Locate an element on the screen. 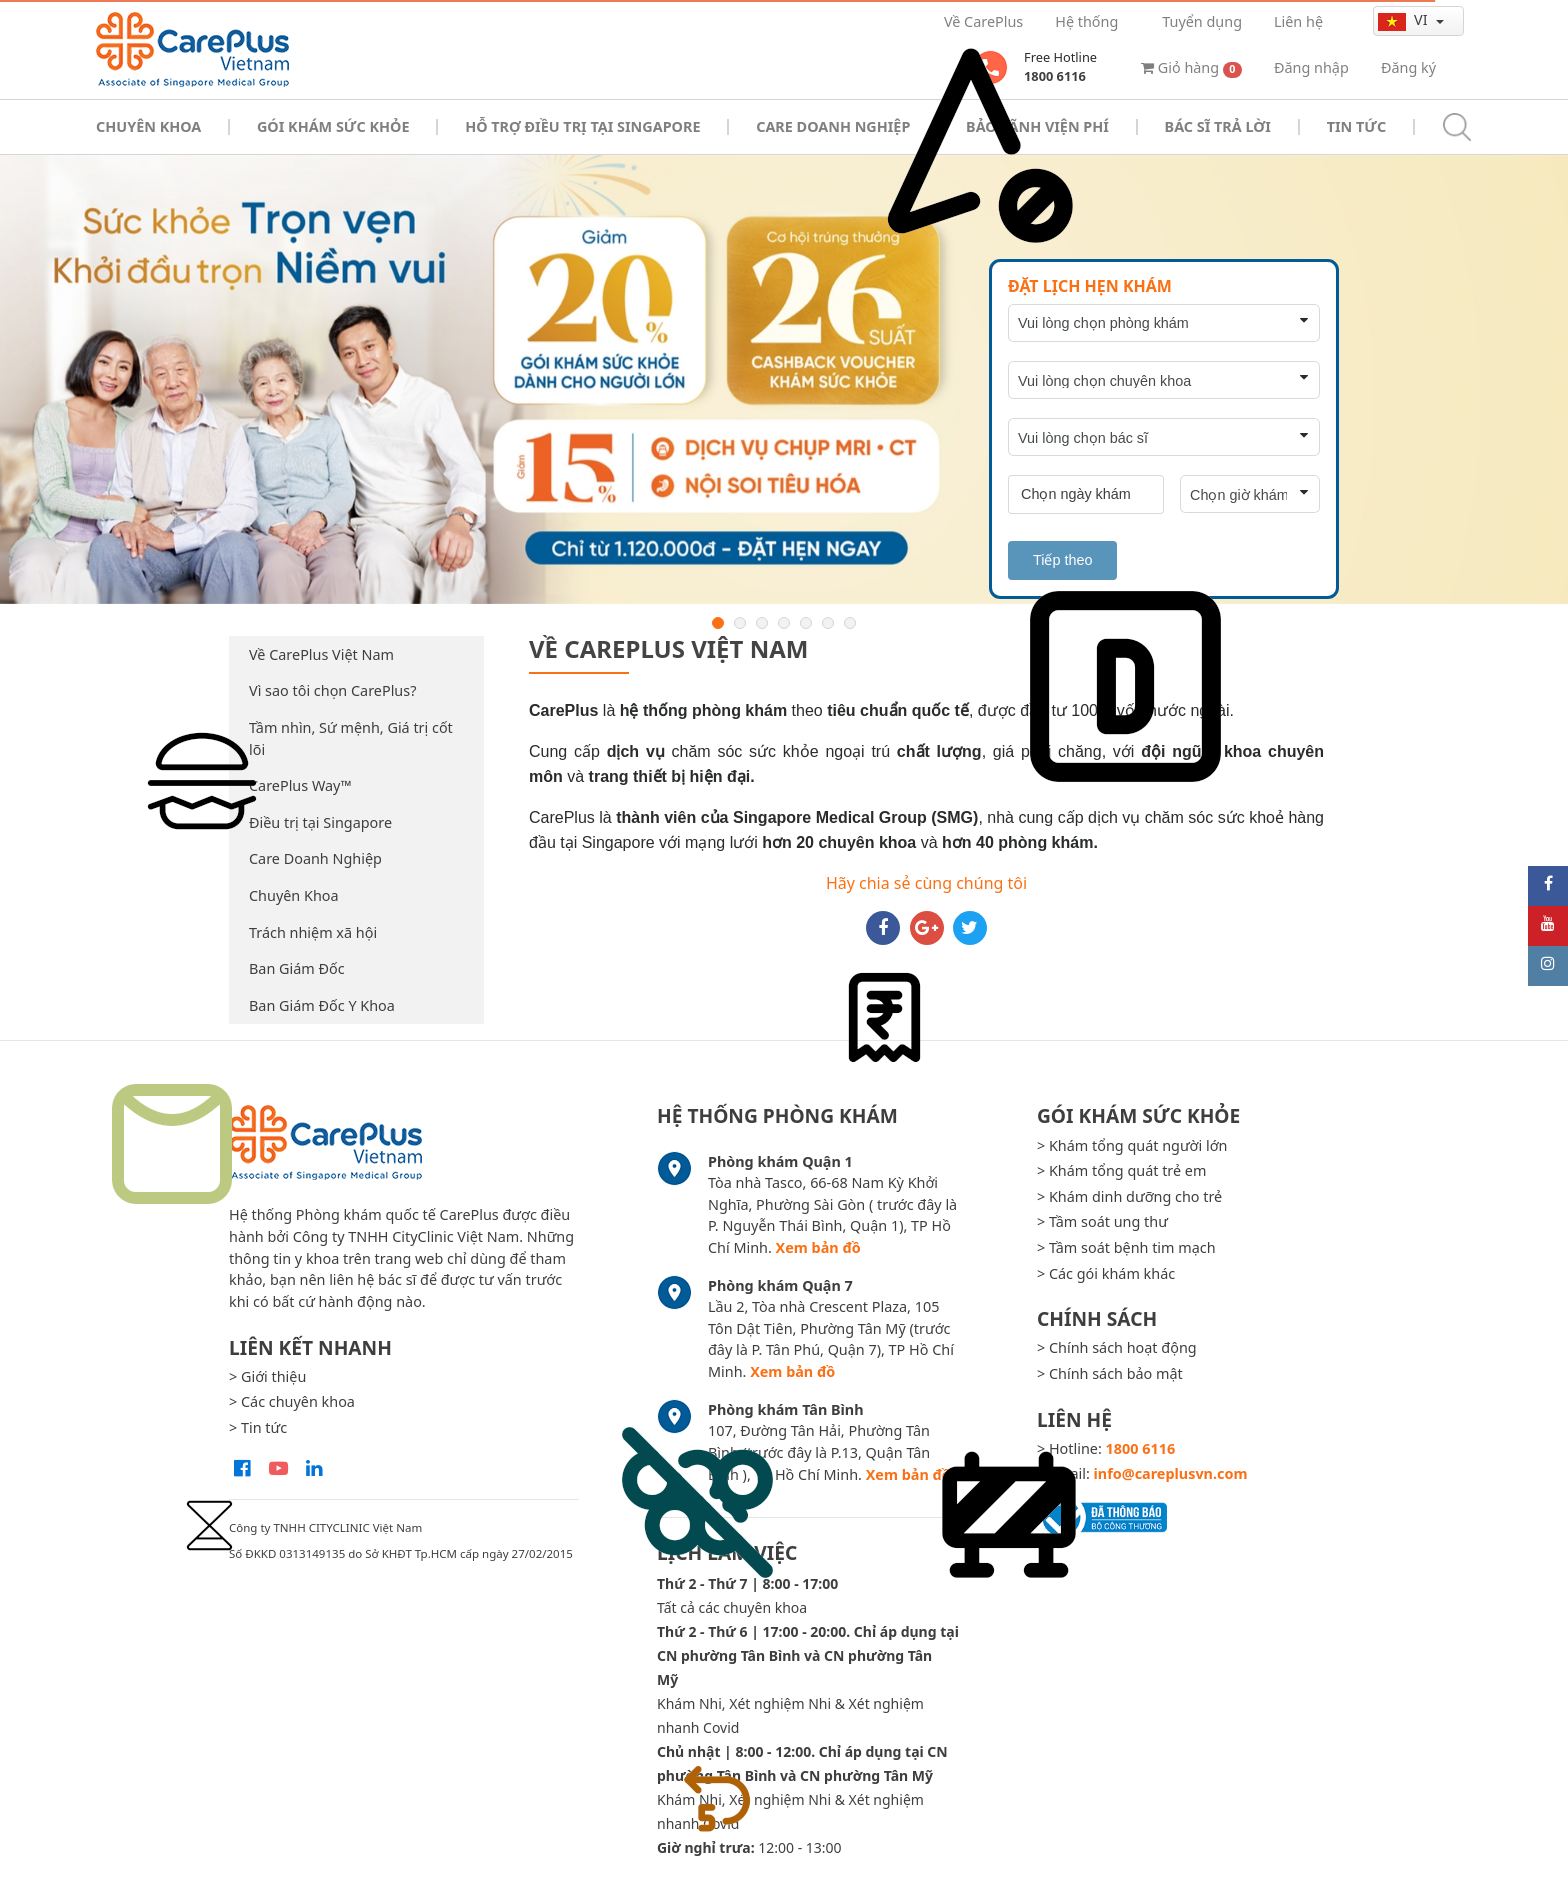 This screenshot has height=1891, width=1568. indicates a blocked or restricted area is located at coordinates (1009, 1511).